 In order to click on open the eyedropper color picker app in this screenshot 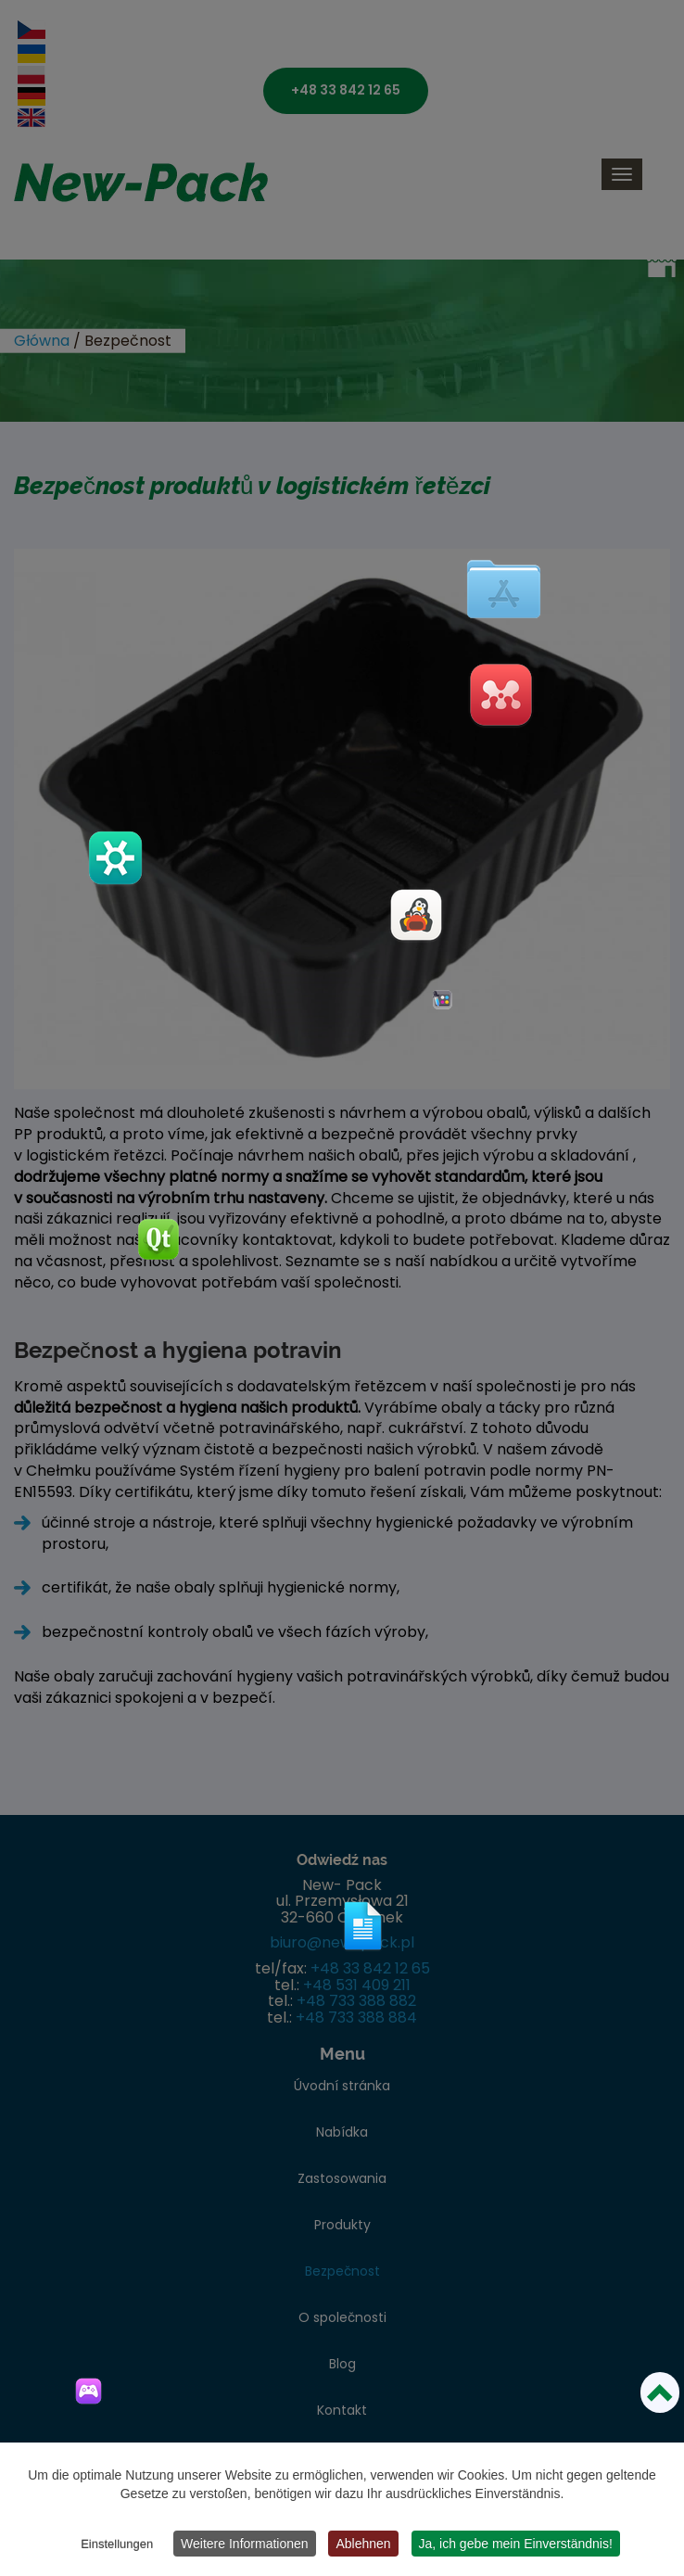, I will do `click(442, 999)`.